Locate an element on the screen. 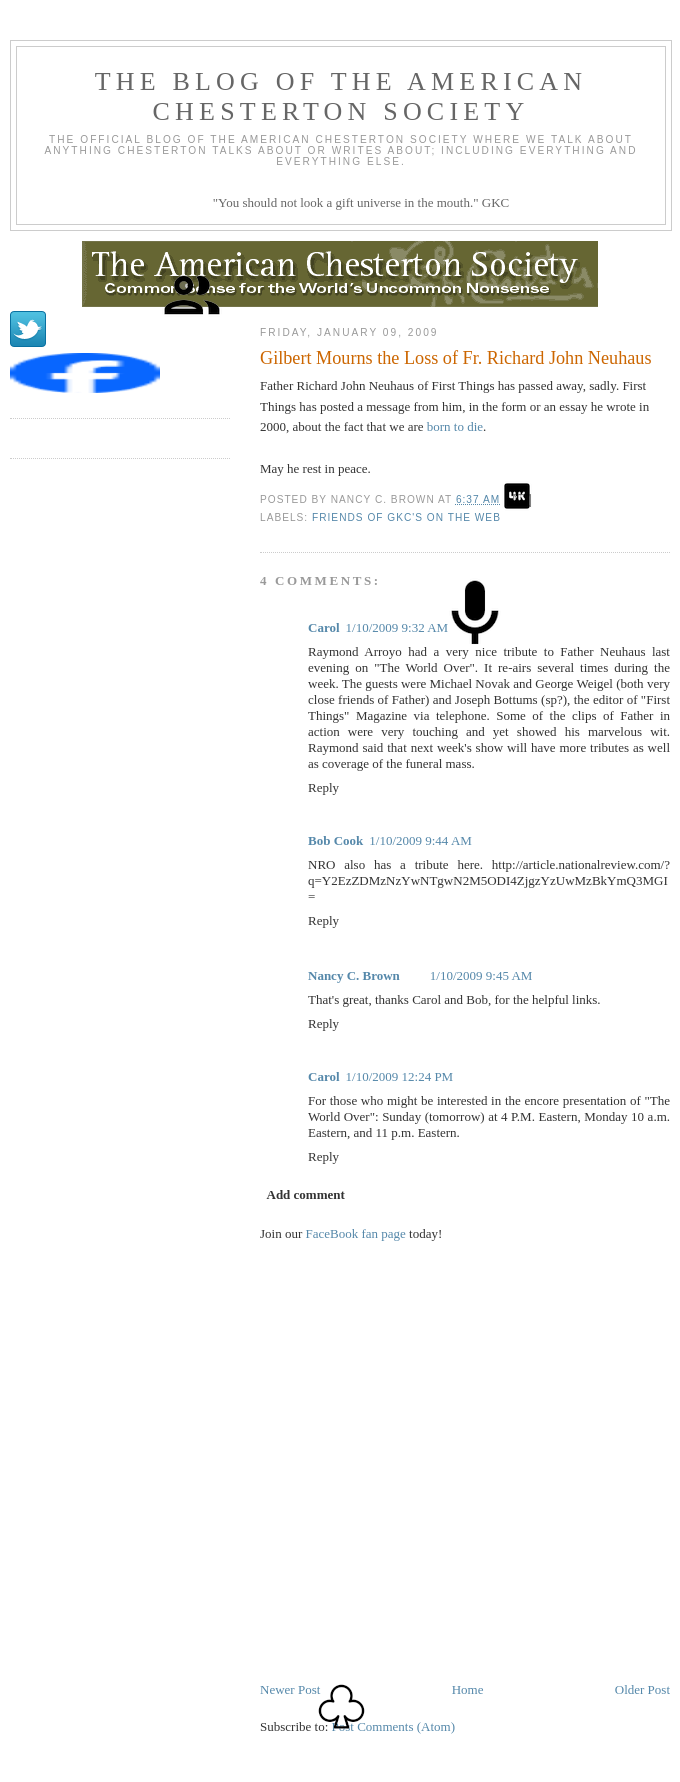  indicates 4K video quality is available is located at coordinates (517, 496).